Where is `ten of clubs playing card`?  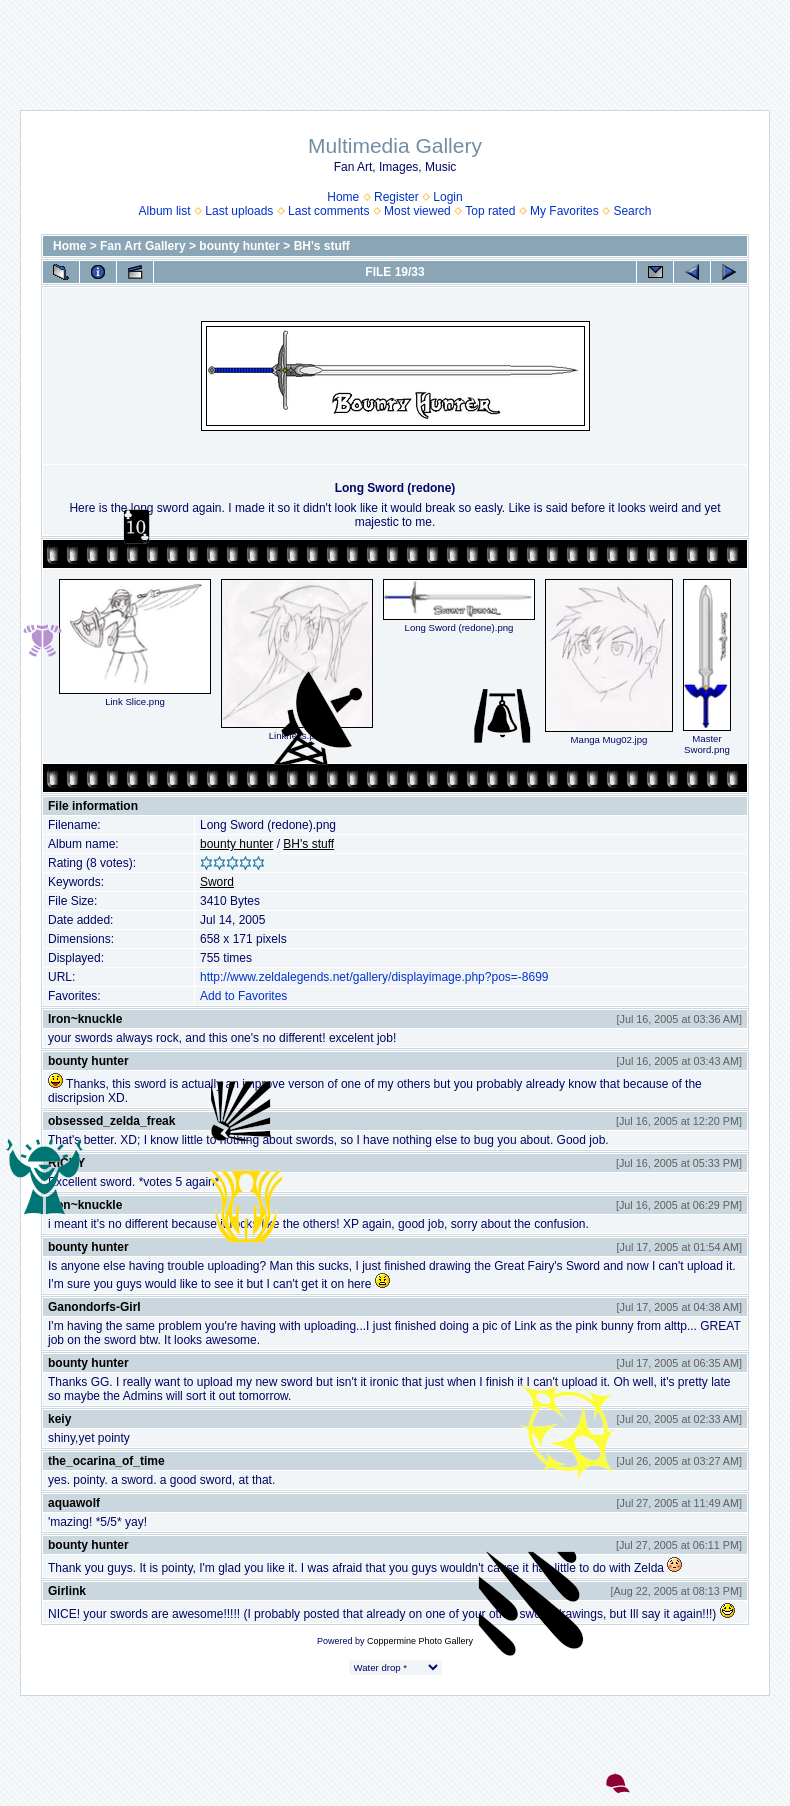
ten of clubs playing card is located at coordinates (136, 526).